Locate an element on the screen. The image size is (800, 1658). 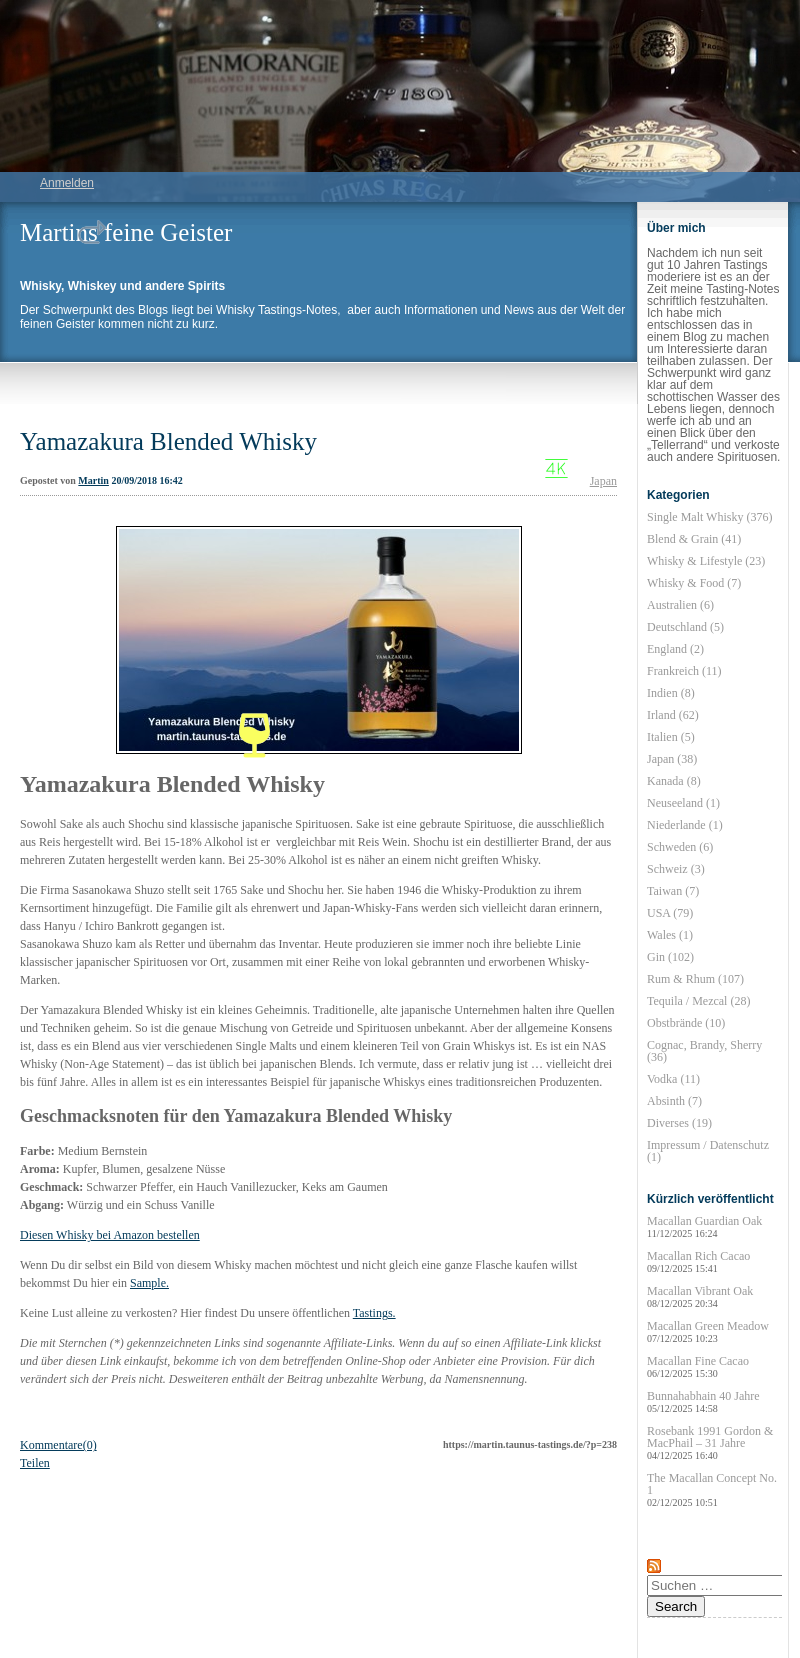
indicates 4K video resolution available is located at coordinates (556, 468).